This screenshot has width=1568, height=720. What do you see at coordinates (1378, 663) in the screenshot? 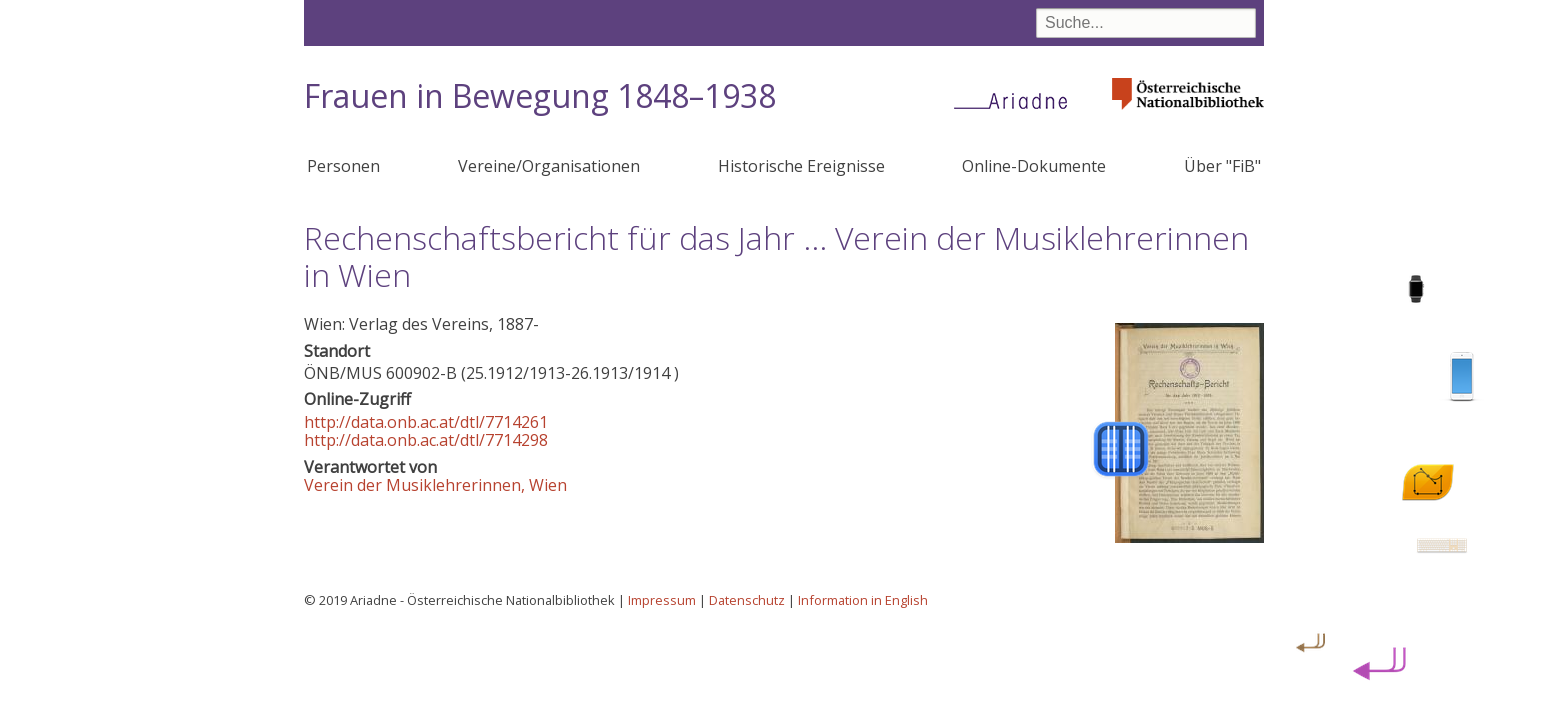
I see `reply to all recipients of an email` at bounding box center [1378, 663].